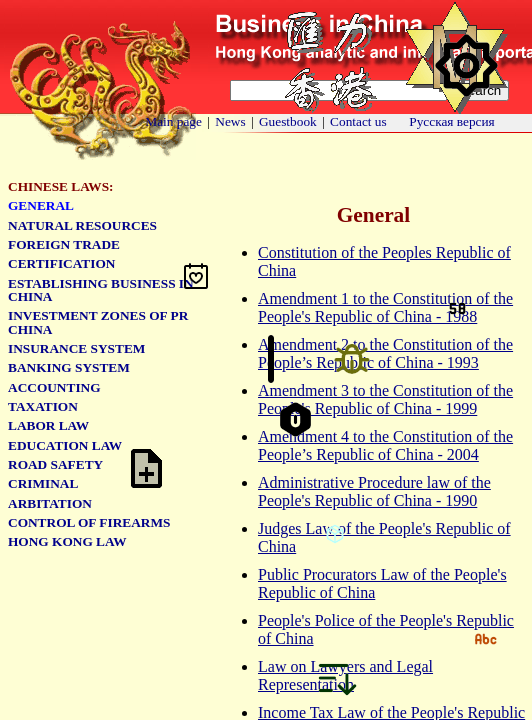 The height and width of the screenshot is (720, 532). I want to click on indicates a count of one, so click(271, 359).